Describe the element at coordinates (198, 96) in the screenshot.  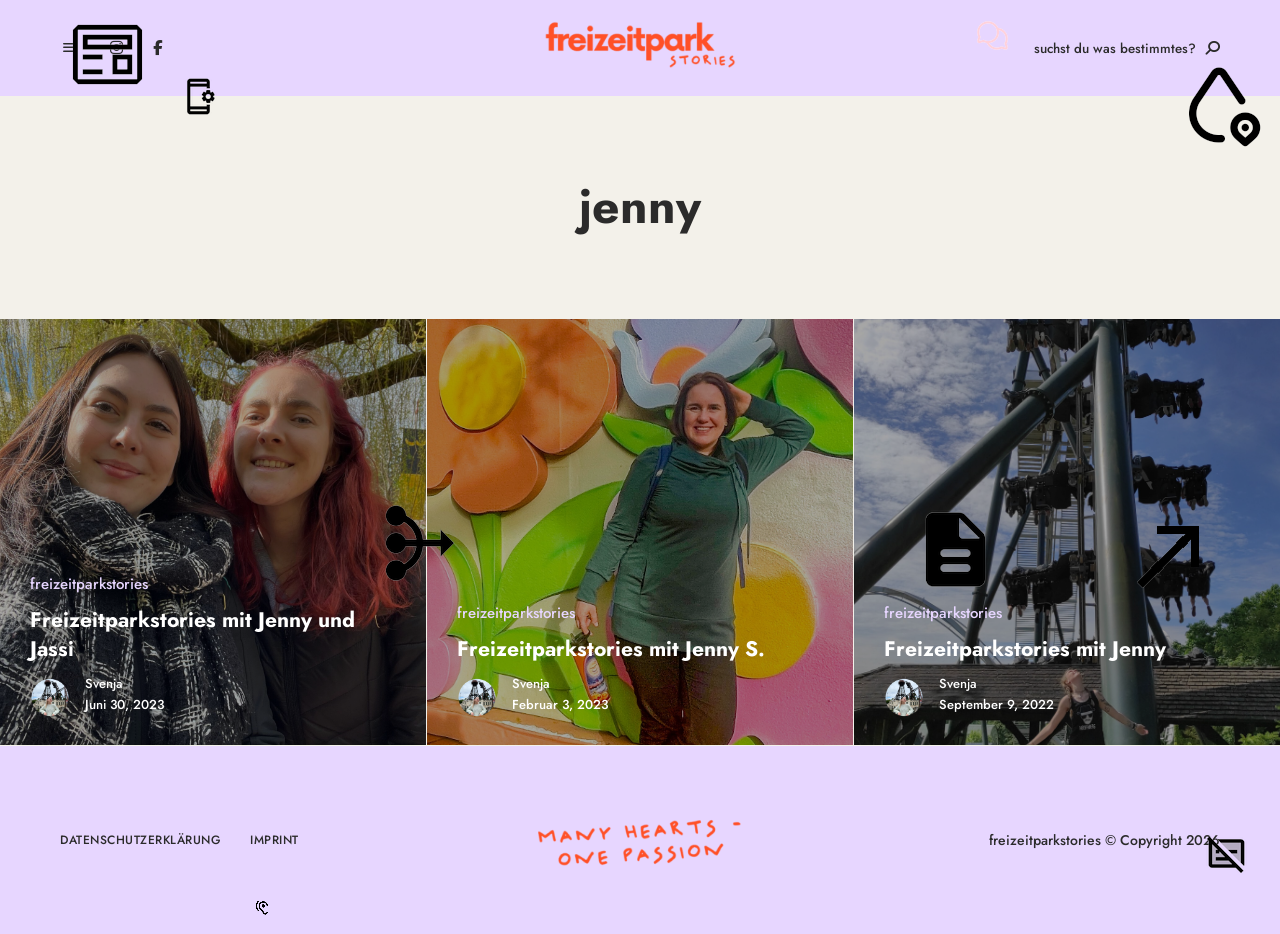
I see `access app settings` at that location.